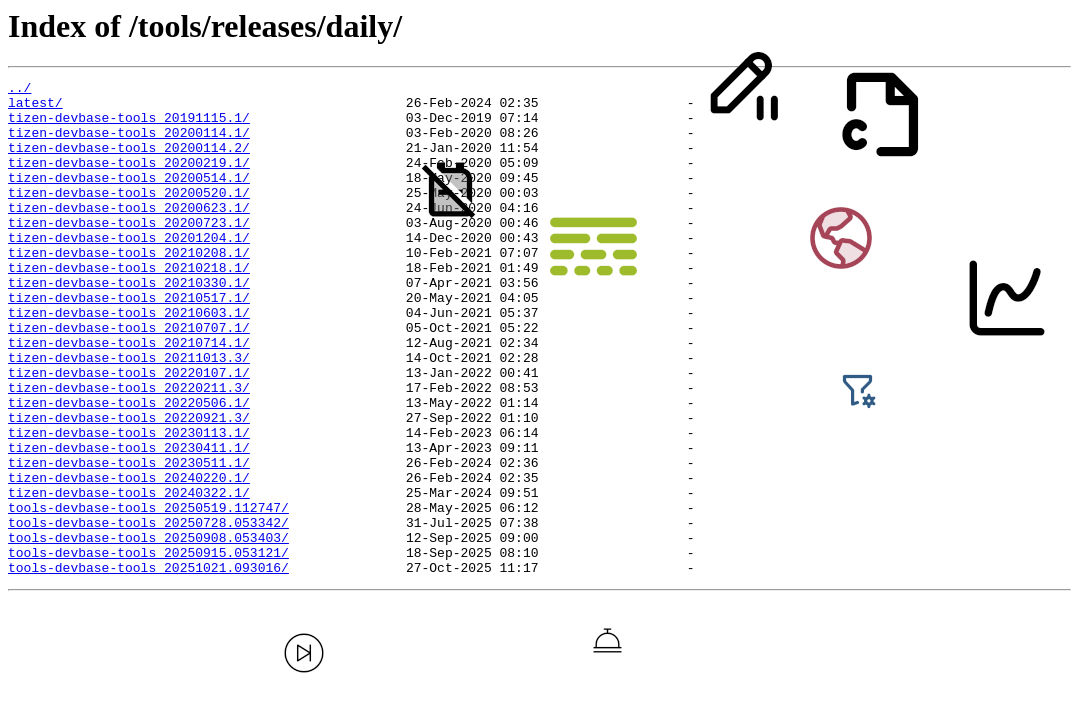 The width and height of the screenshot is (1079, 720). What do you see at coordinates (607, 641) in the screenshot?
I see `request assistance or service` at bounding box center [607, 641].